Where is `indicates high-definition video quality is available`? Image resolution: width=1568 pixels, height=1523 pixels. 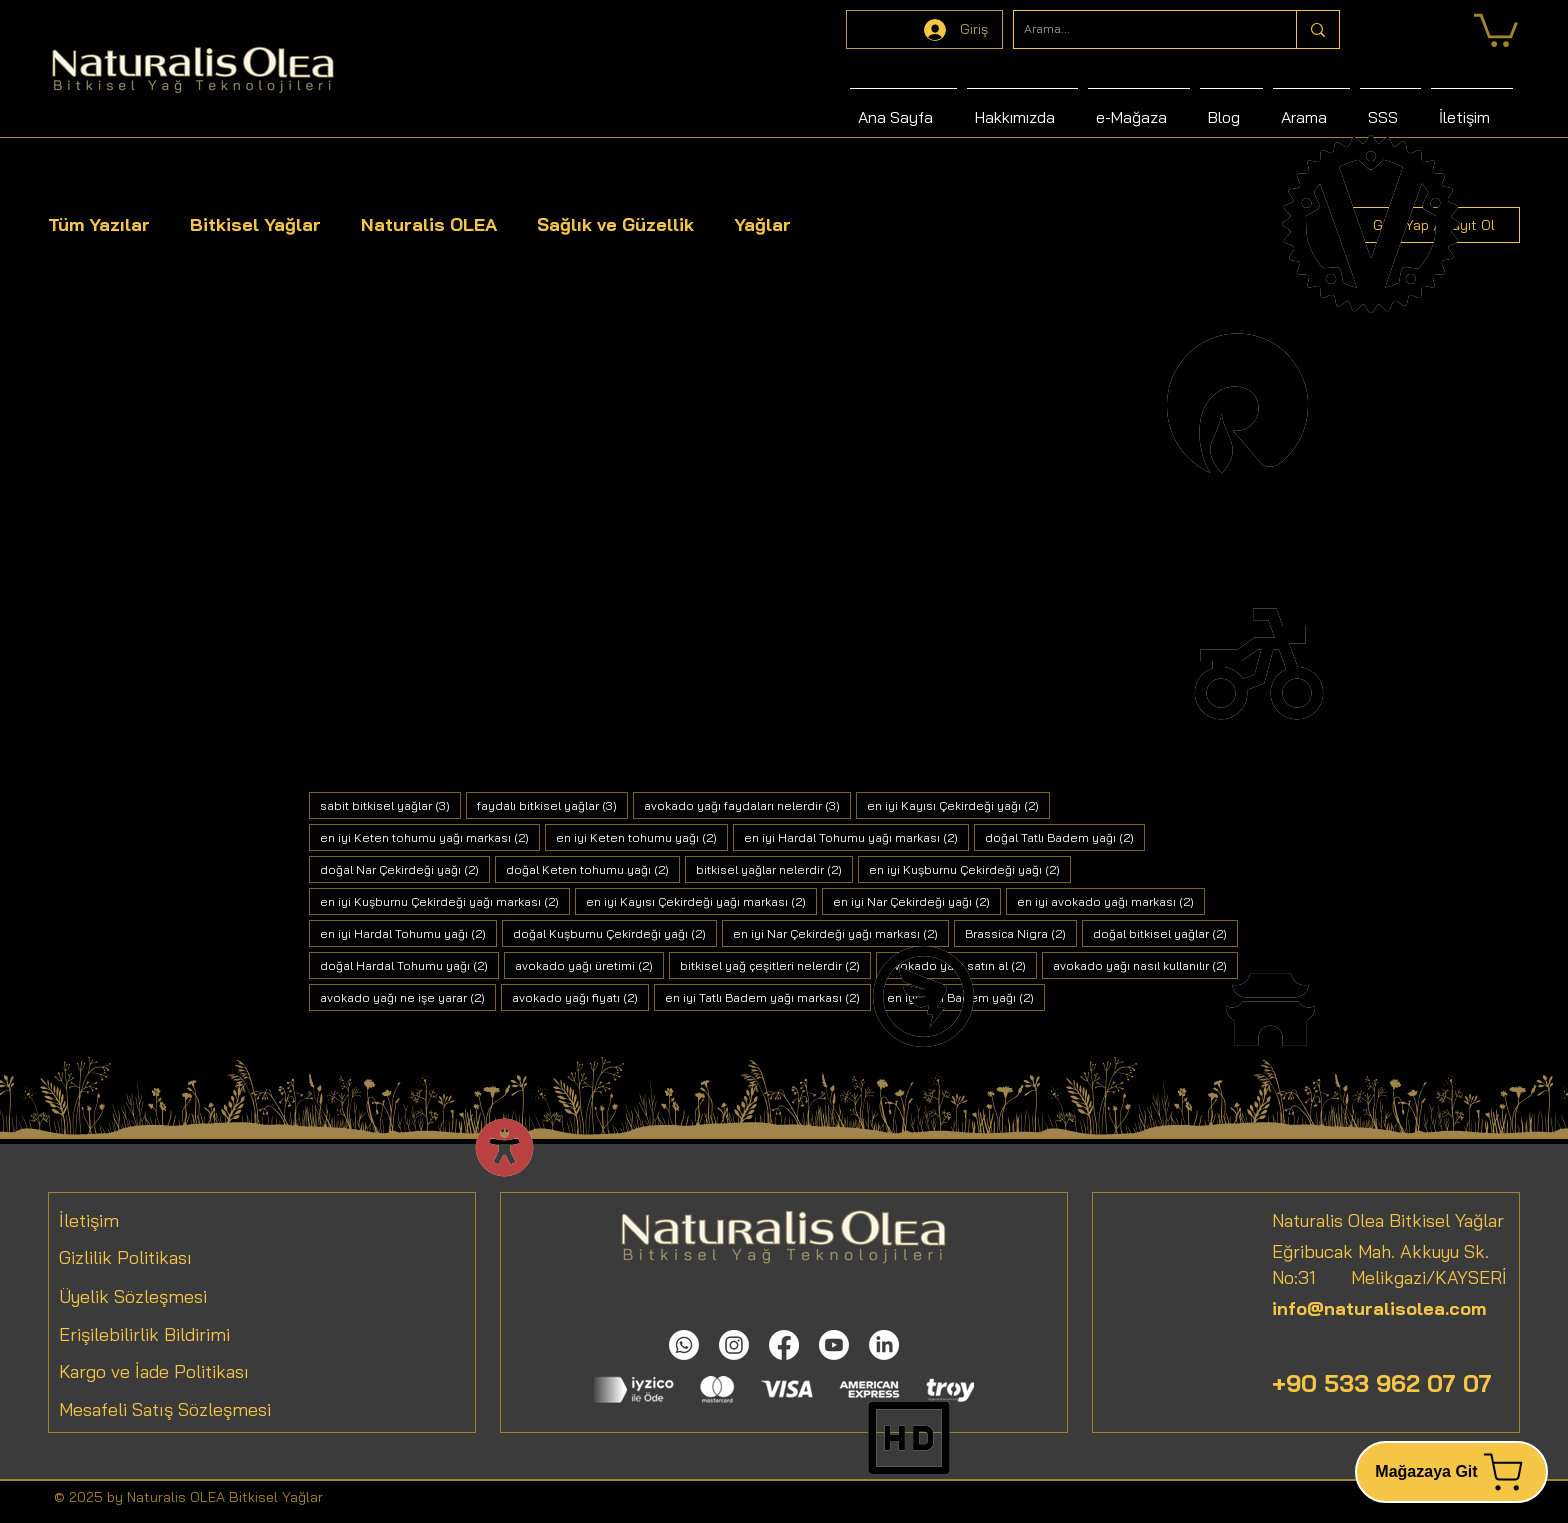 indicates high-definition video quality is available is located at coordinates (909, 1438).